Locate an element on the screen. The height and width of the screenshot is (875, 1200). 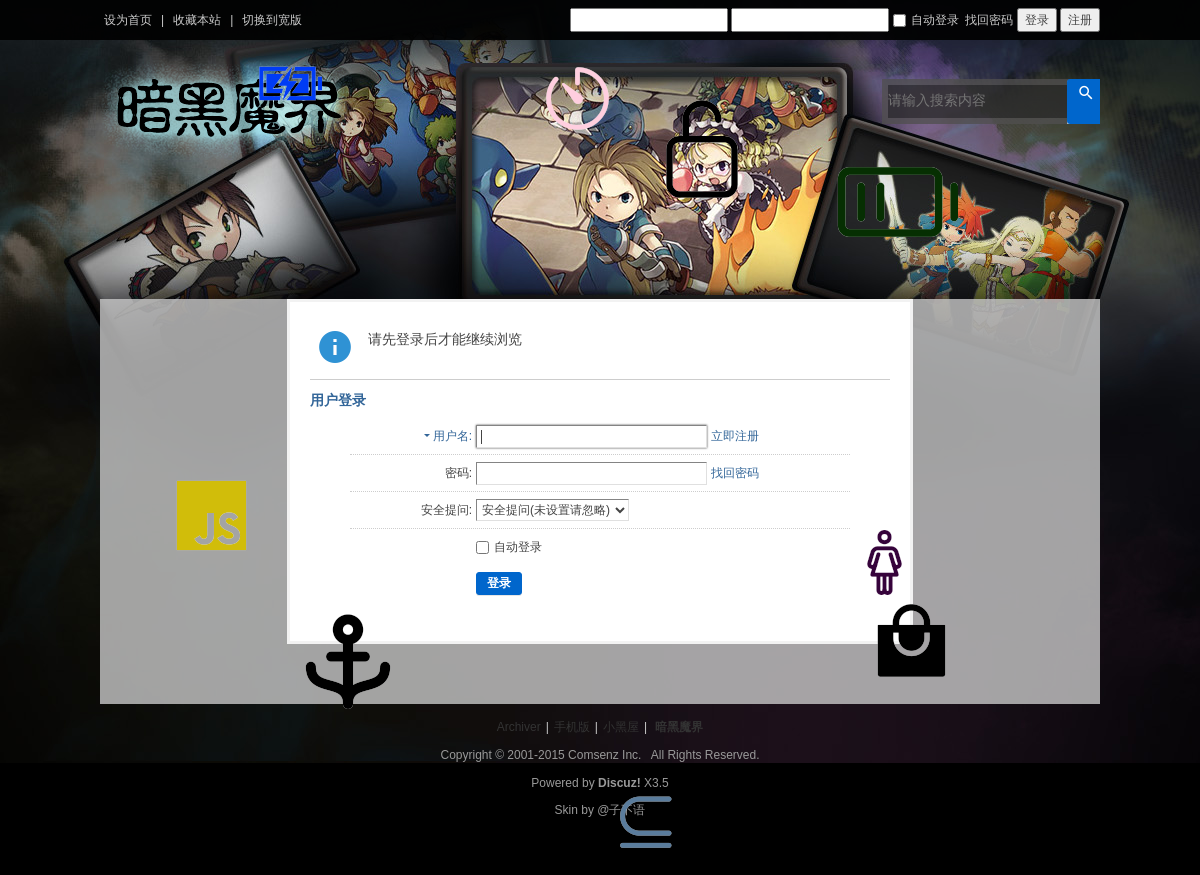
indicates javascript programming language is located at coordinates (211, 515).